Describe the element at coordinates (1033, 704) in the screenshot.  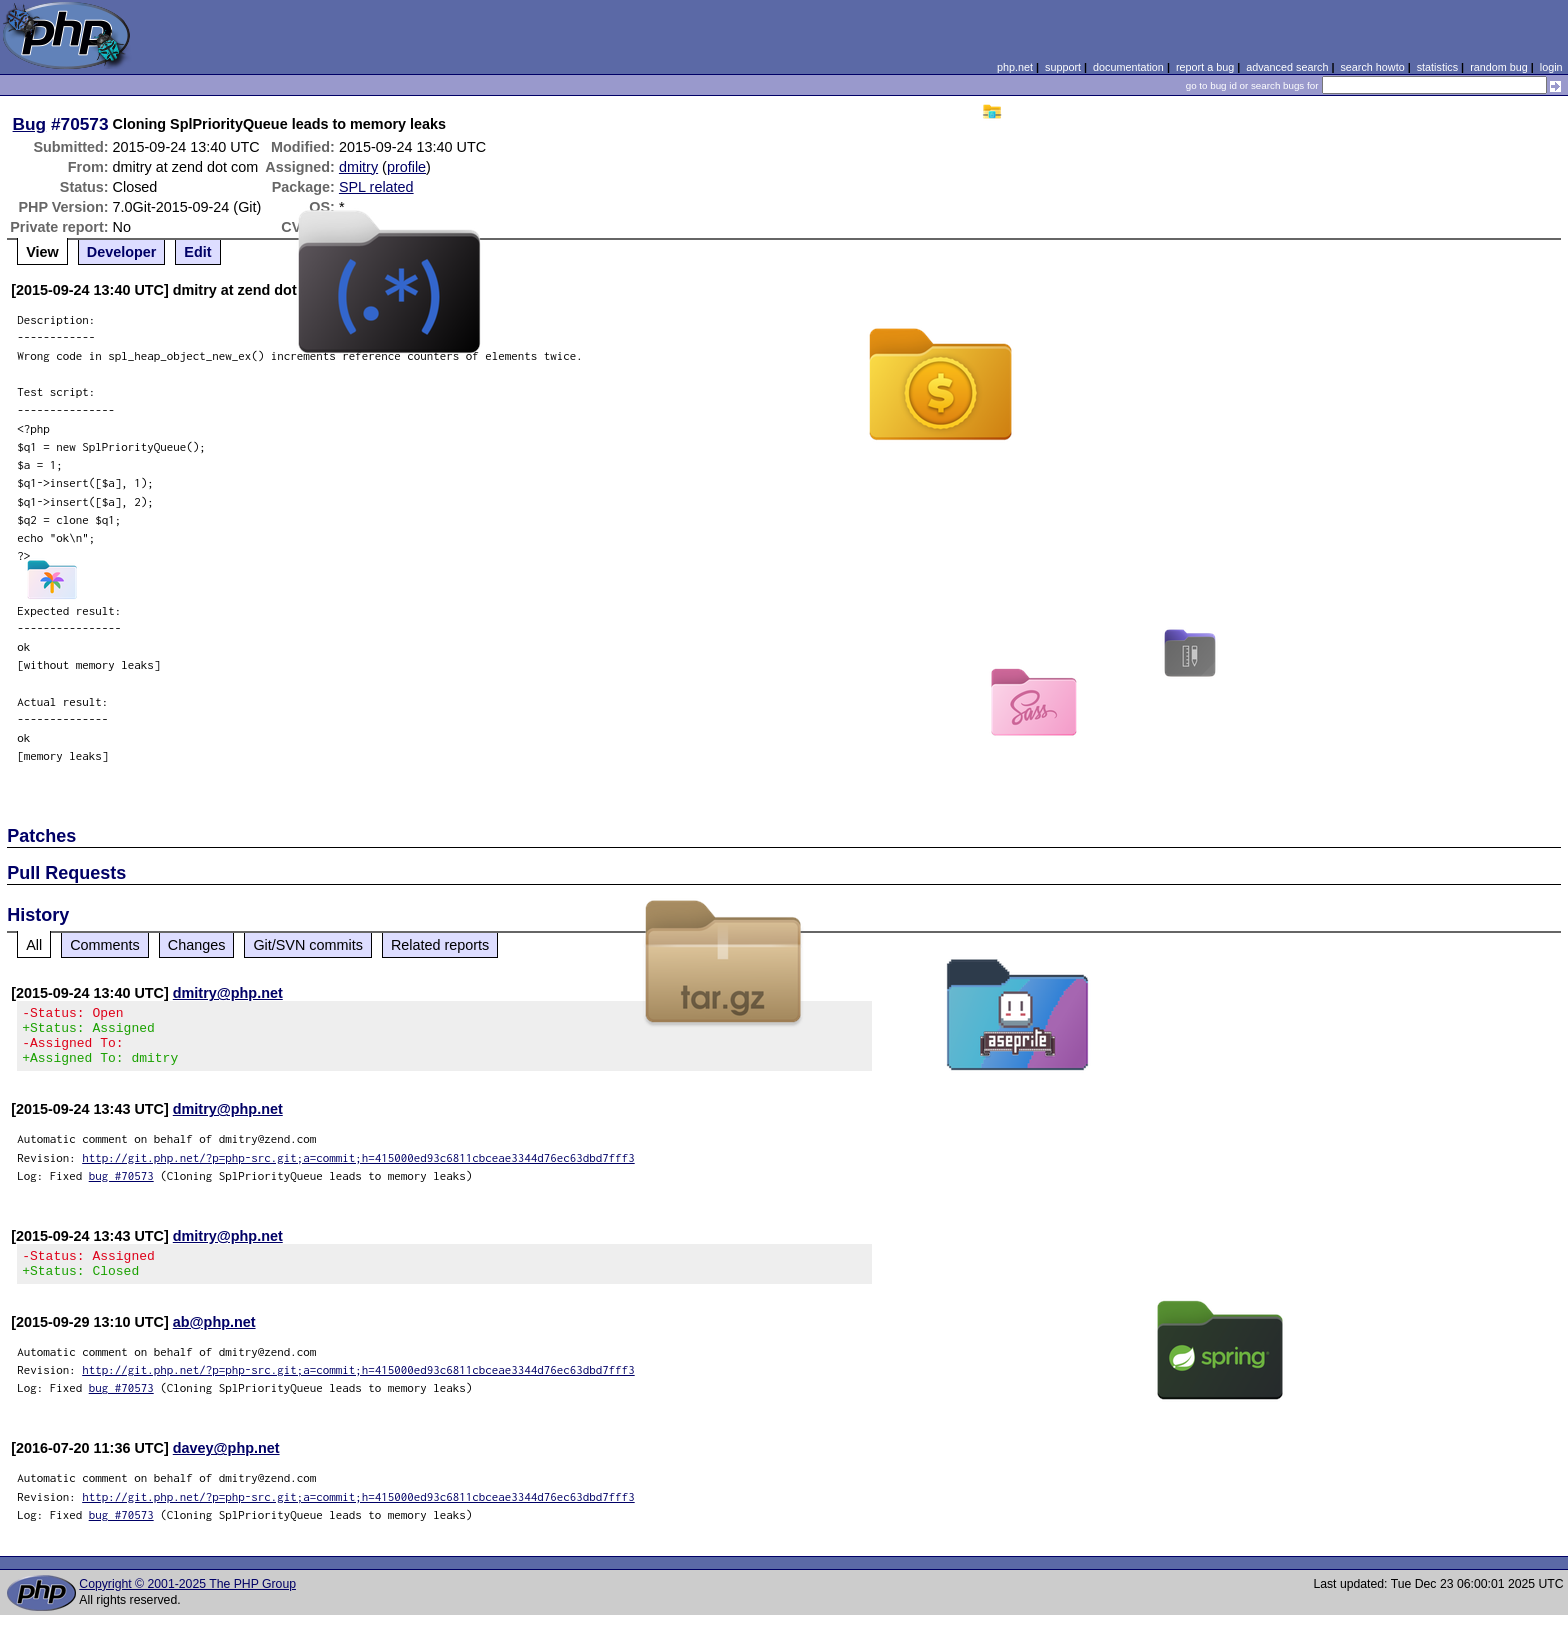
I see `folder containing sass stylesheet files` at that location.